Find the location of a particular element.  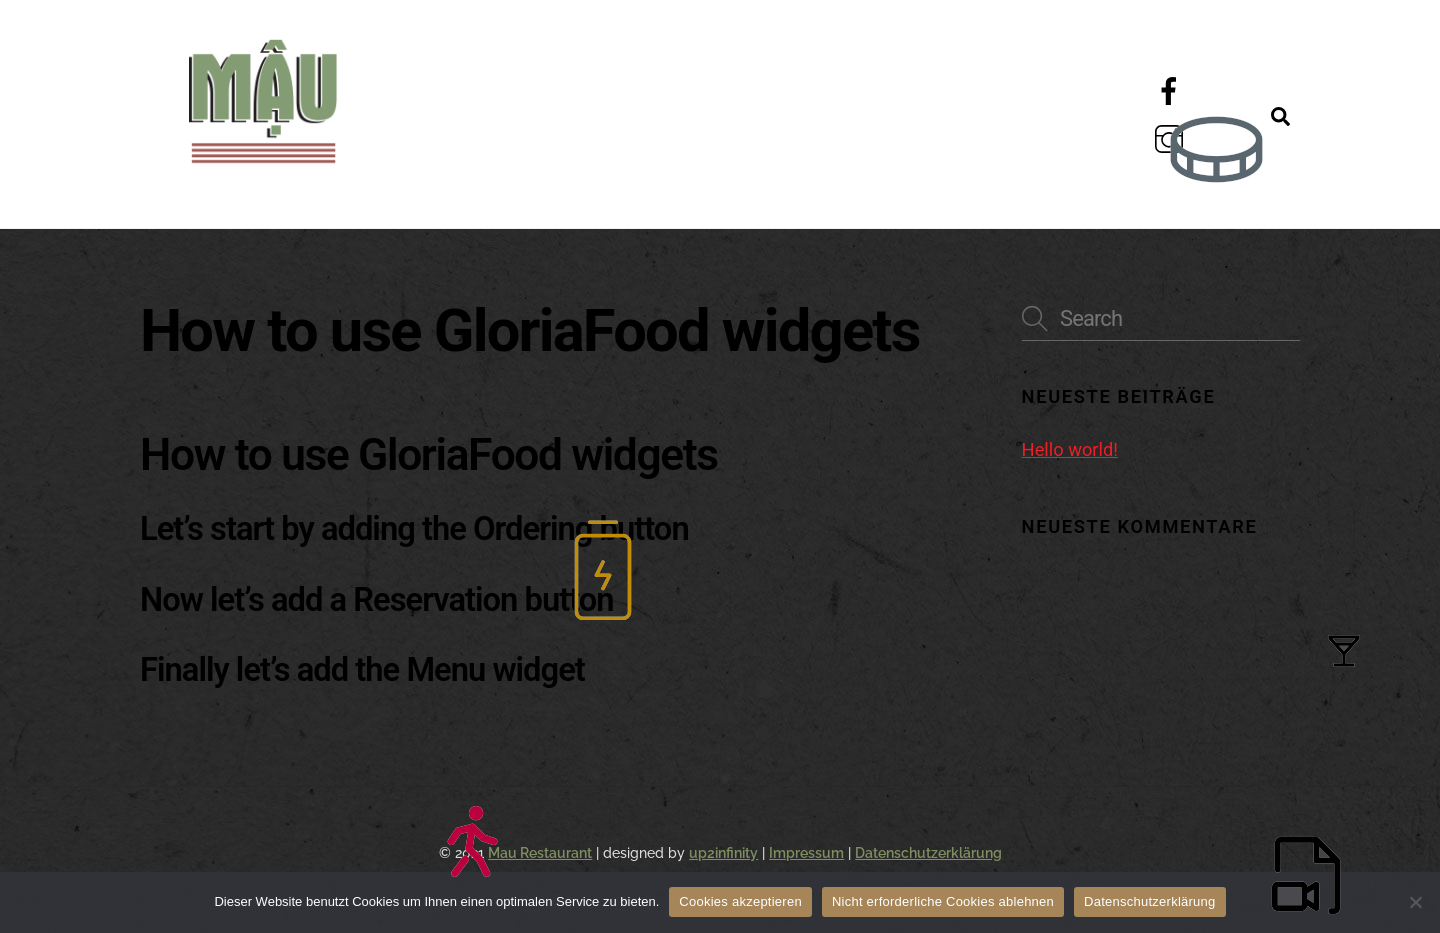

video file attachment is located at coordinates (1307, 875).